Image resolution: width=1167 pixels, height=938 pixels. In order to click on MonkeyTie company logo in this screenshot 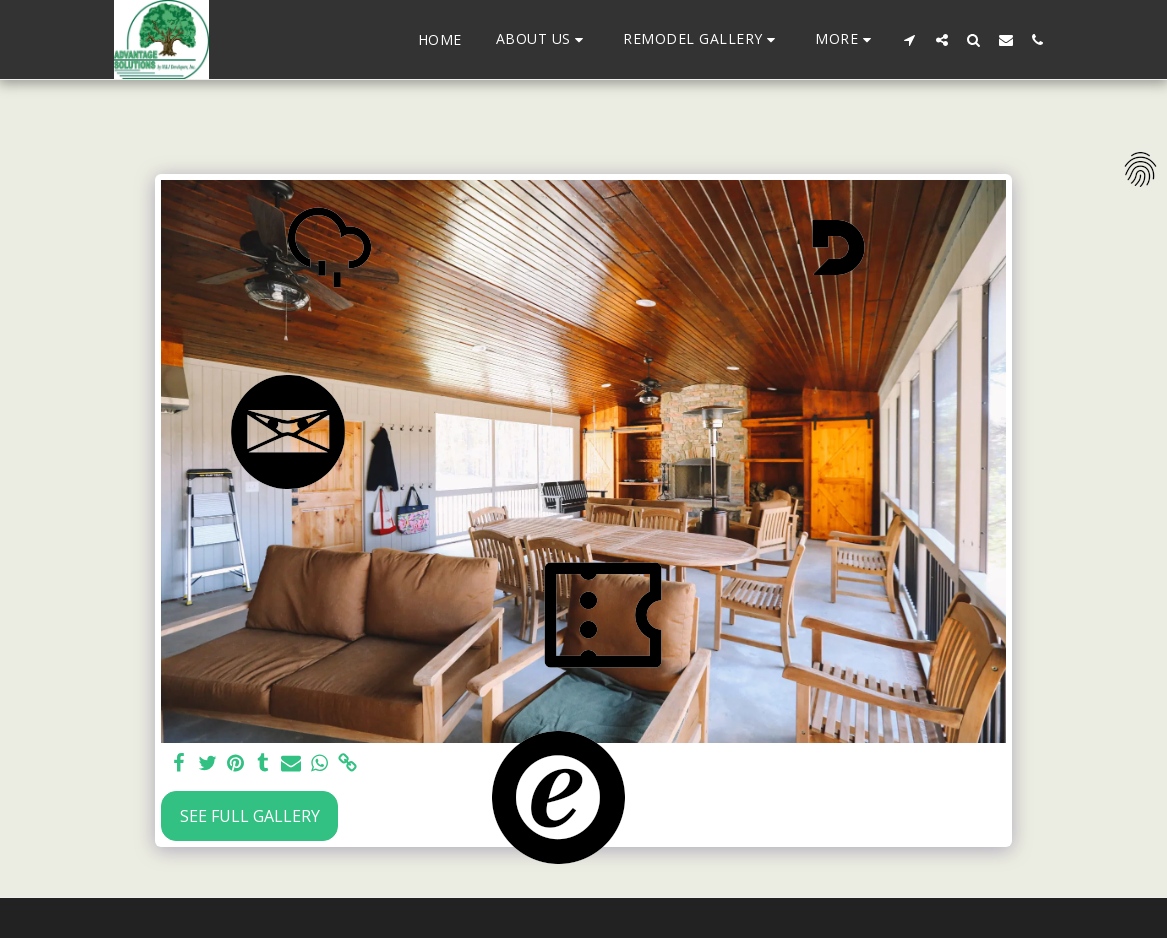, I will do `click(1140, 169)`.